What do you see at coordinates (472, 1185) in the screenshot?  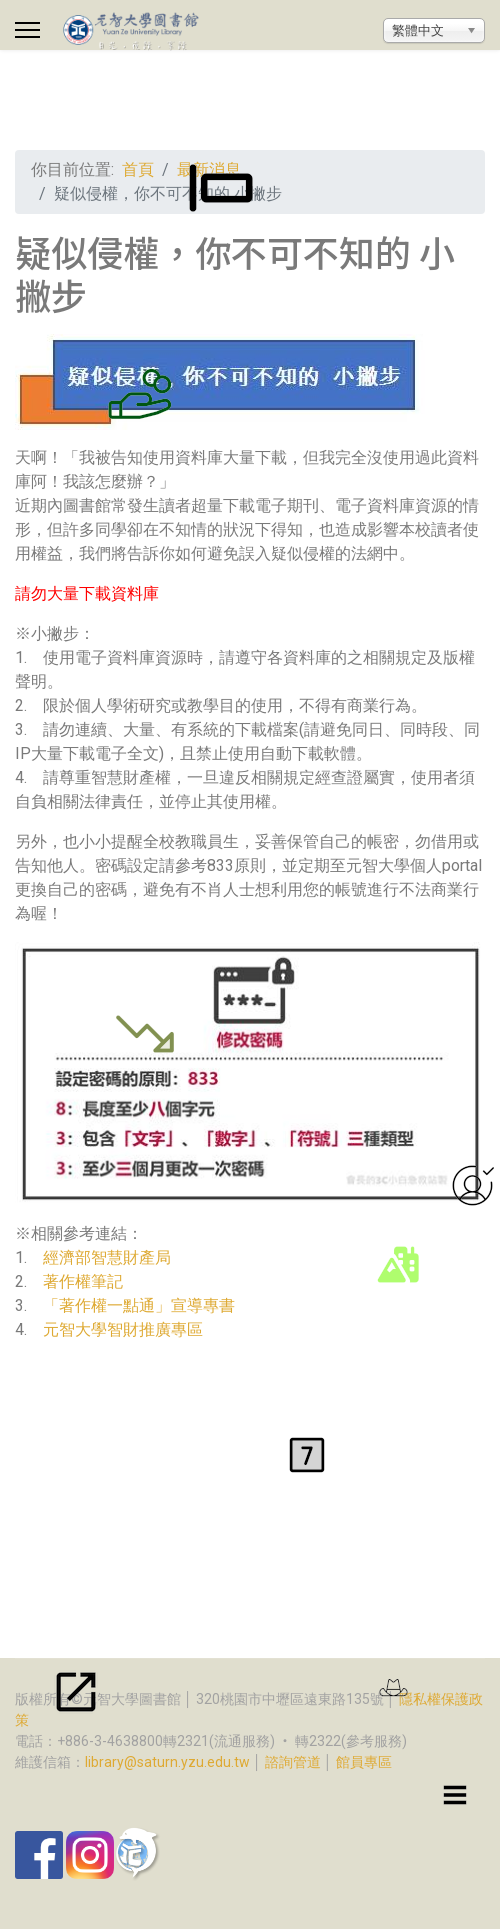 I see `verified user account` at bounding box center [472, 1185].